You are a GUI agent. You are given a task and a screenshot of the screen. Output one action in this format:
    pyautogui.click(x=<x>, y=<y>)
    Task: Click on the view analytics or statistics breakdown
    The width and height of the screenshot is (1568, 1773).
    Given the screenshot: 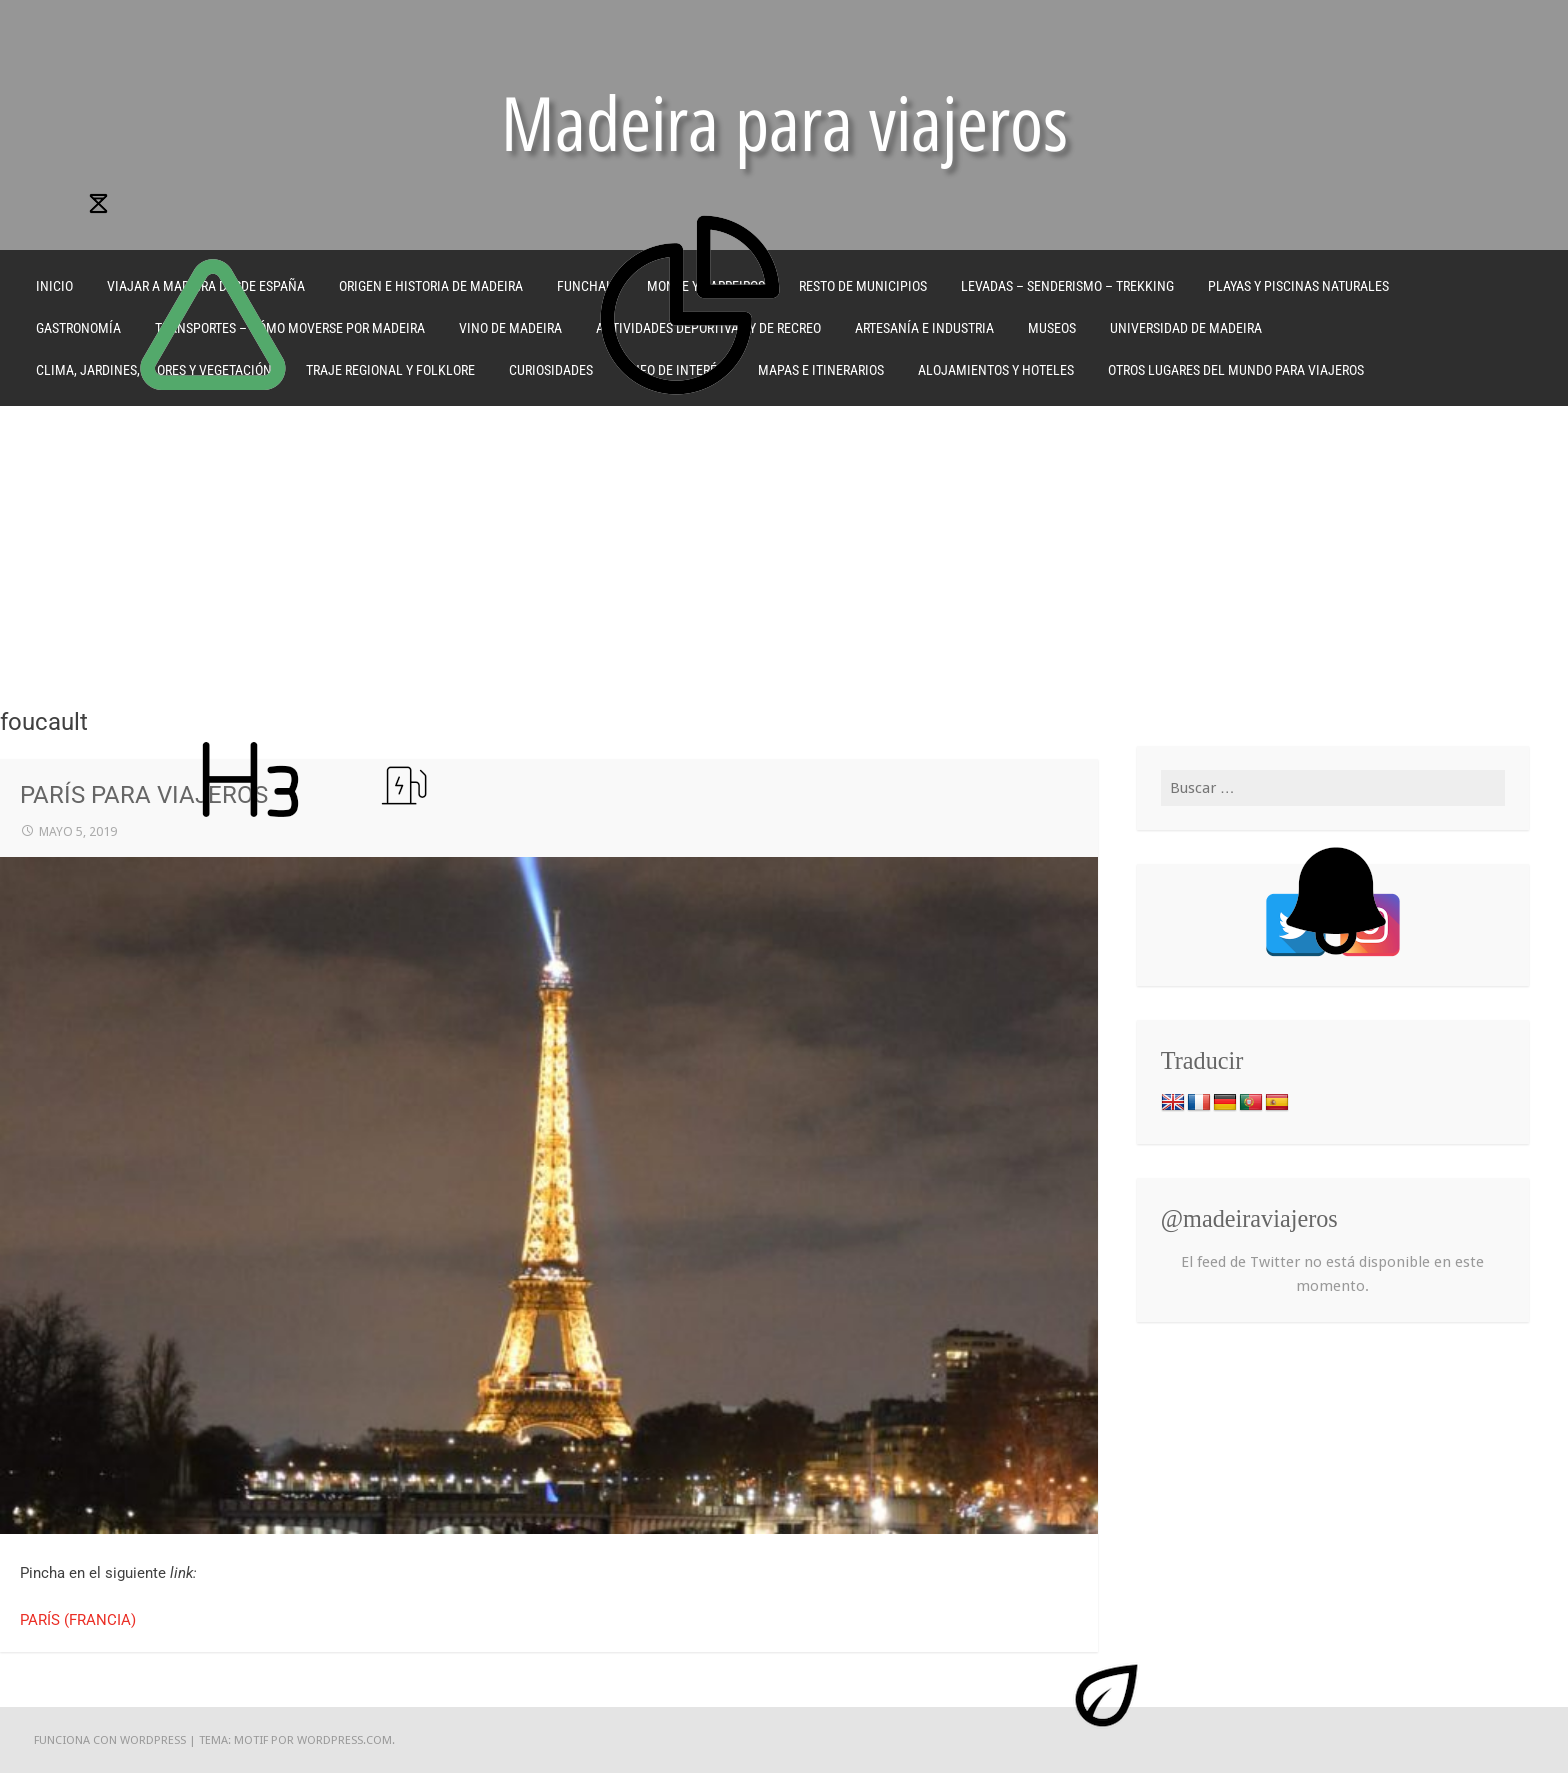 What is the action you would take?
    pyautogui.click(x=690, y=305)
    